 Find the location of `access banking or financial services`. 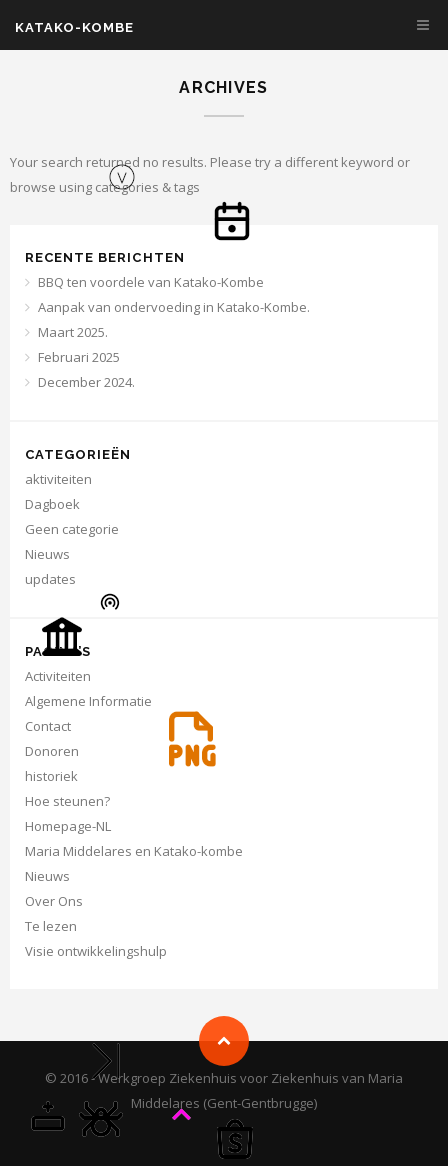

access banking or financial services is located at coordinates (62, 636).